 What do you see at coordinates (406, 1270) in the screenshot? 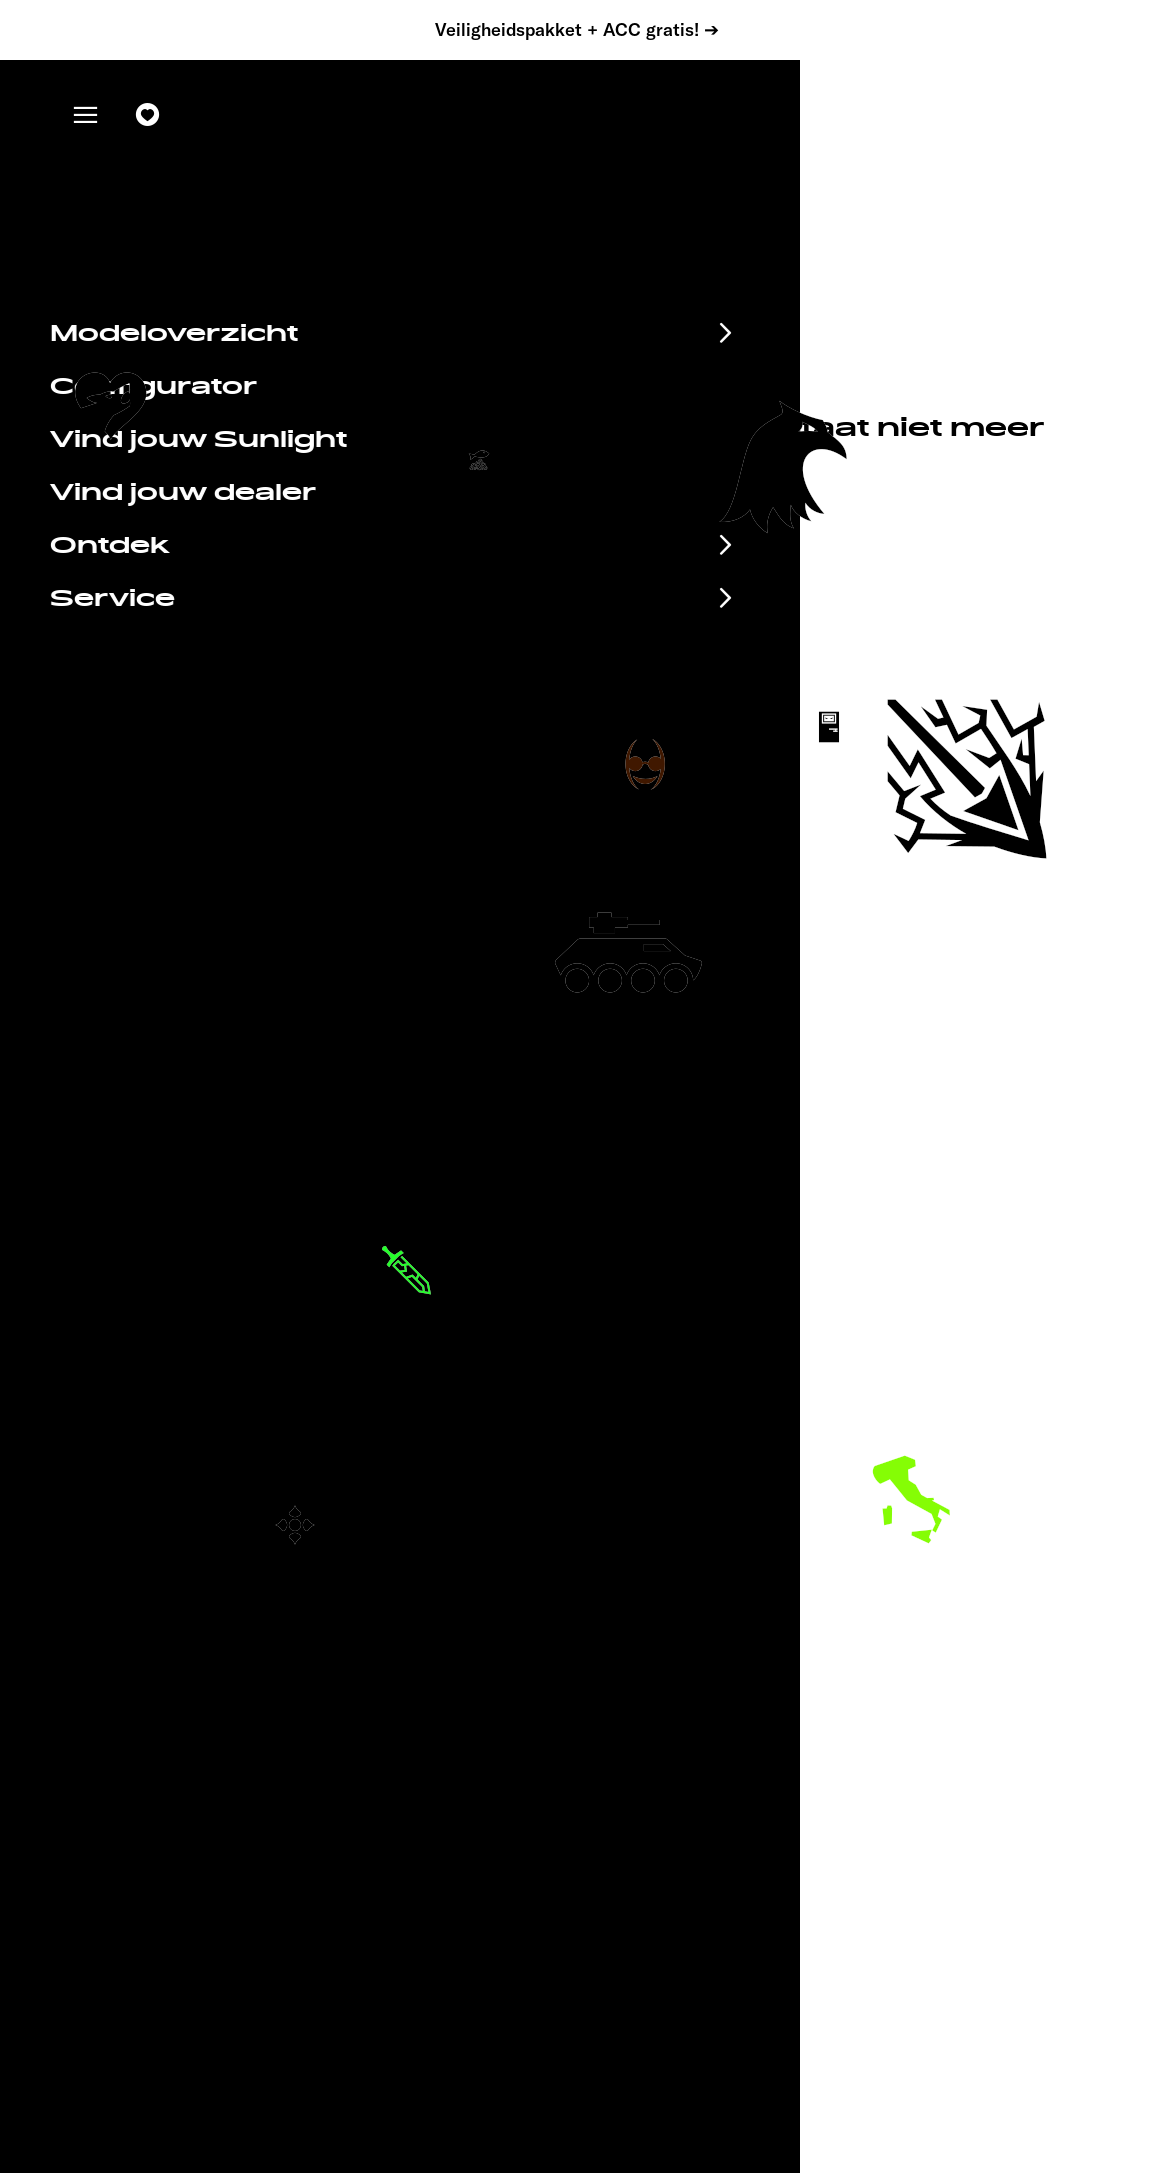
I see `indicates a broken or damaged weapon in inventory` at bounding box center [406, 1270].